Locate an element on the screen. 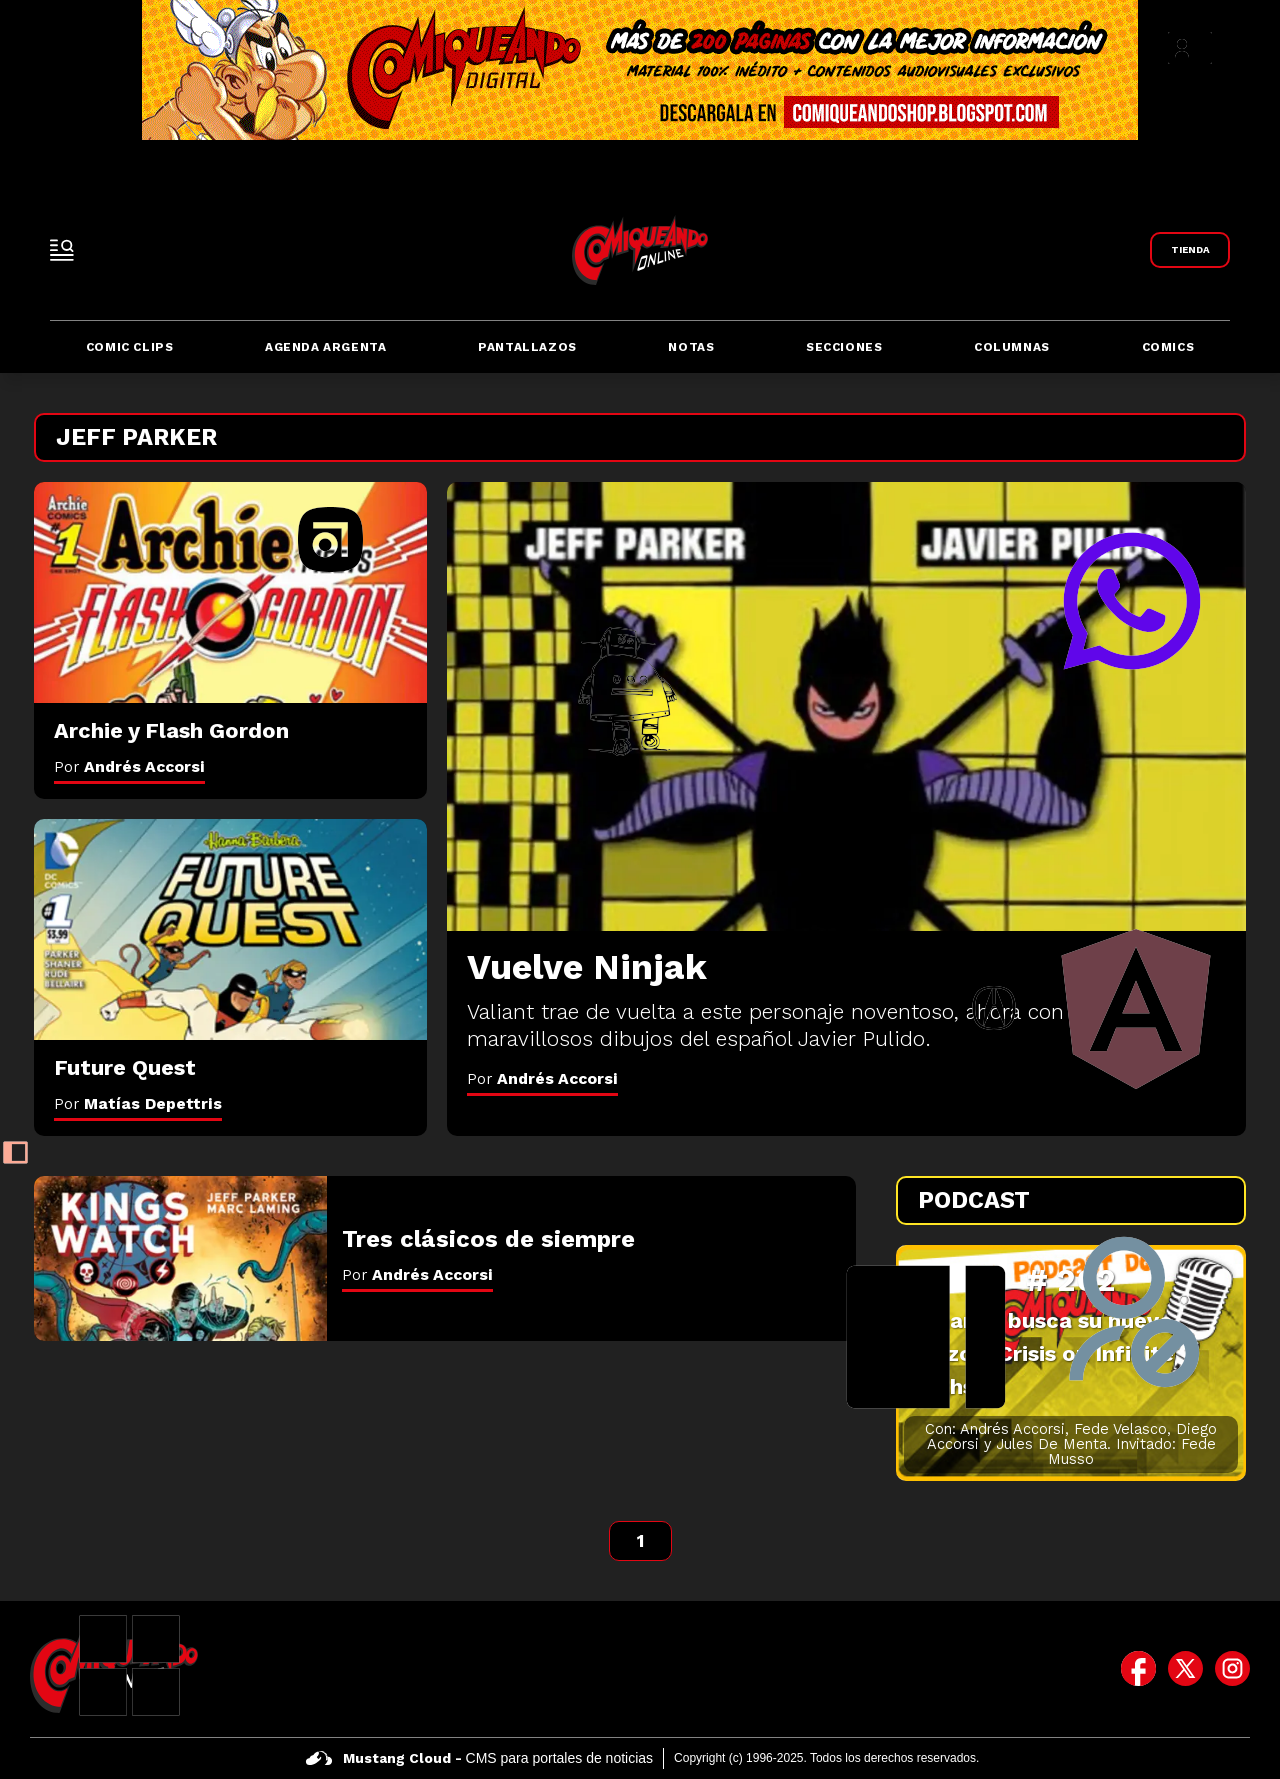  view your profile or identification details is located at coordinates (1190, 48).